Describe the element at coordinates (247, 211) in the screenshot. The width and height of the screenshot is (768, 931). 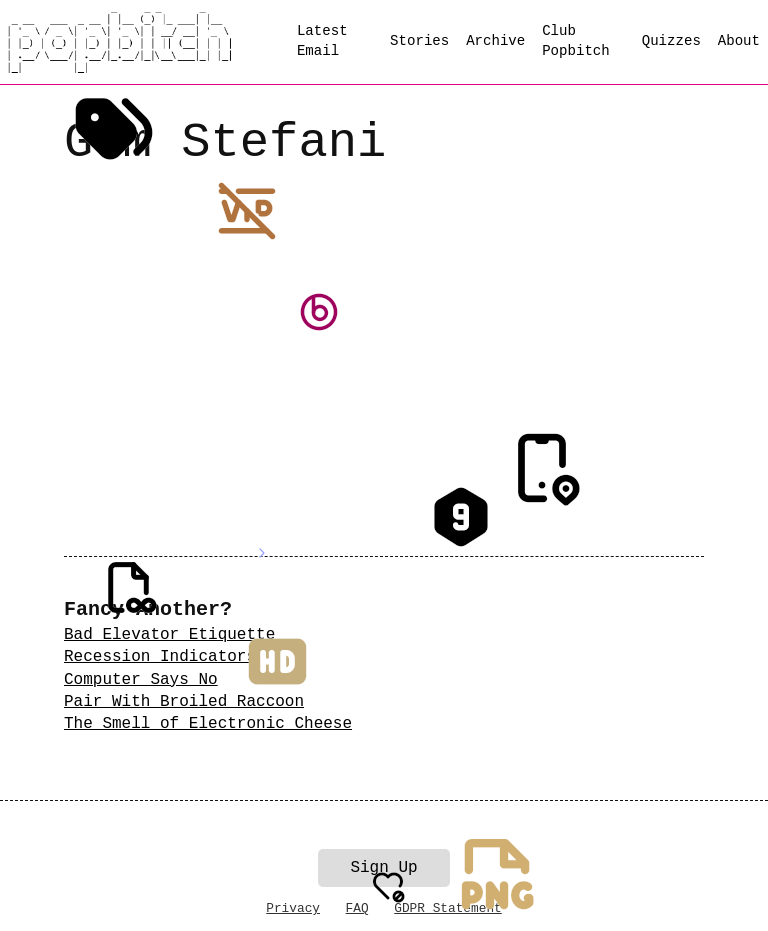
I see `vip status is currently inactive or disabled` at that location.